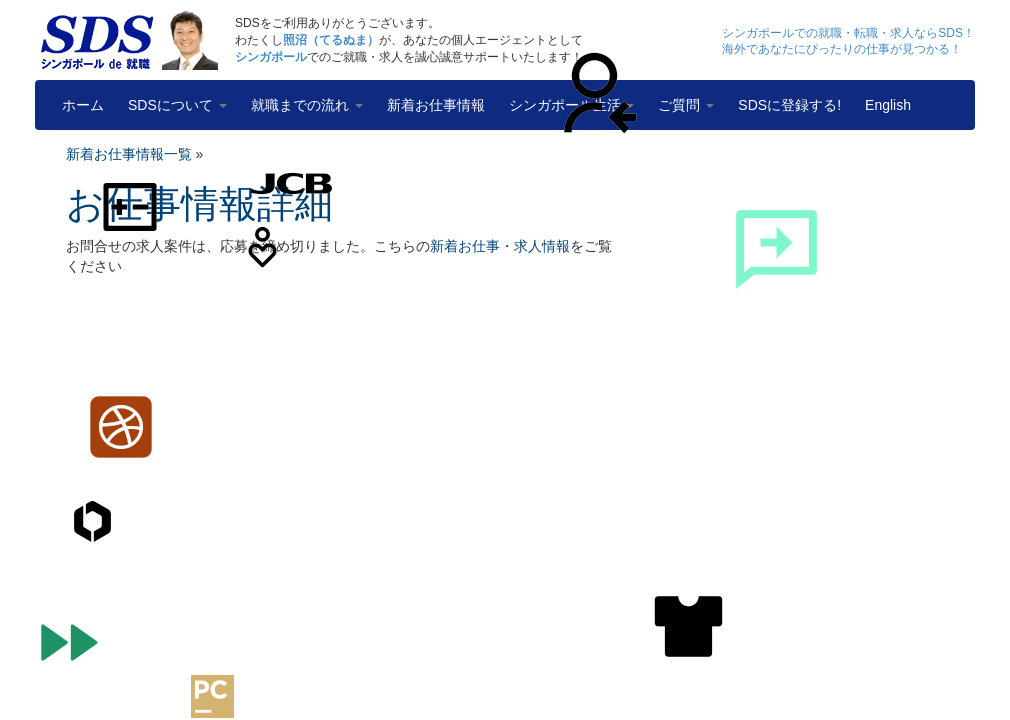  Describe the element at coordinates (291, 183) in the screenshot. I see `pay with JCB credit card` at that location.